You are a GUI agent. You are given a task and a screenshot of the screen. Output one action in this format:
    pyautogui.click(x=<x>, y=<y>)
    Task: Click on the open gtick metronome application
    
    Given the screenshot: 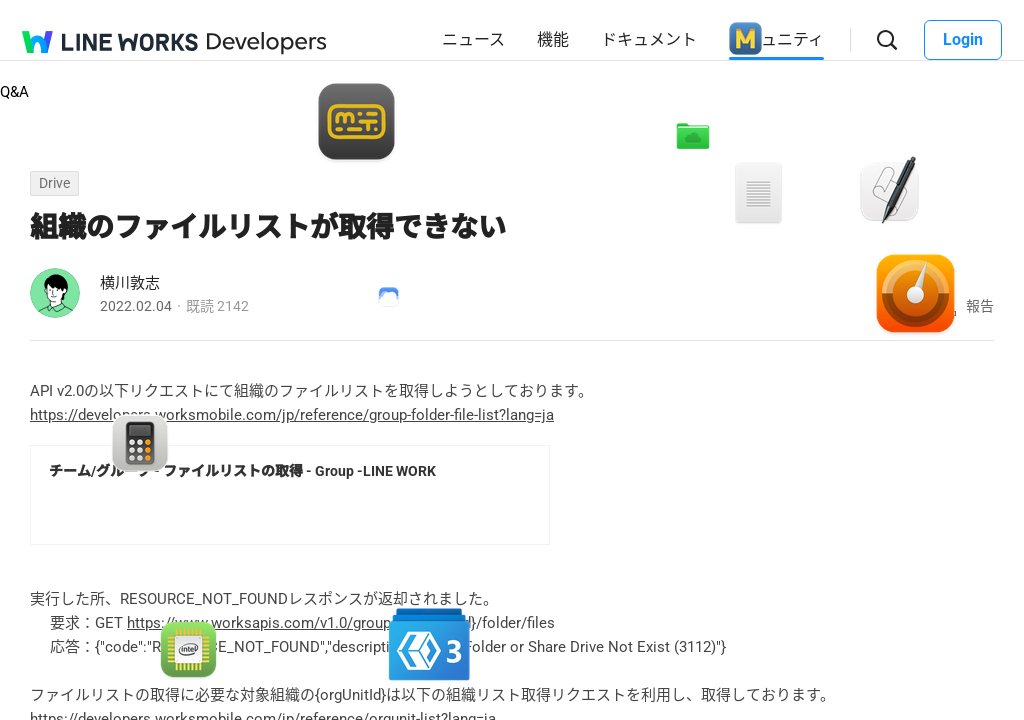 What is the action you would take?
    pyautogui.click(x=915, y=293)
    